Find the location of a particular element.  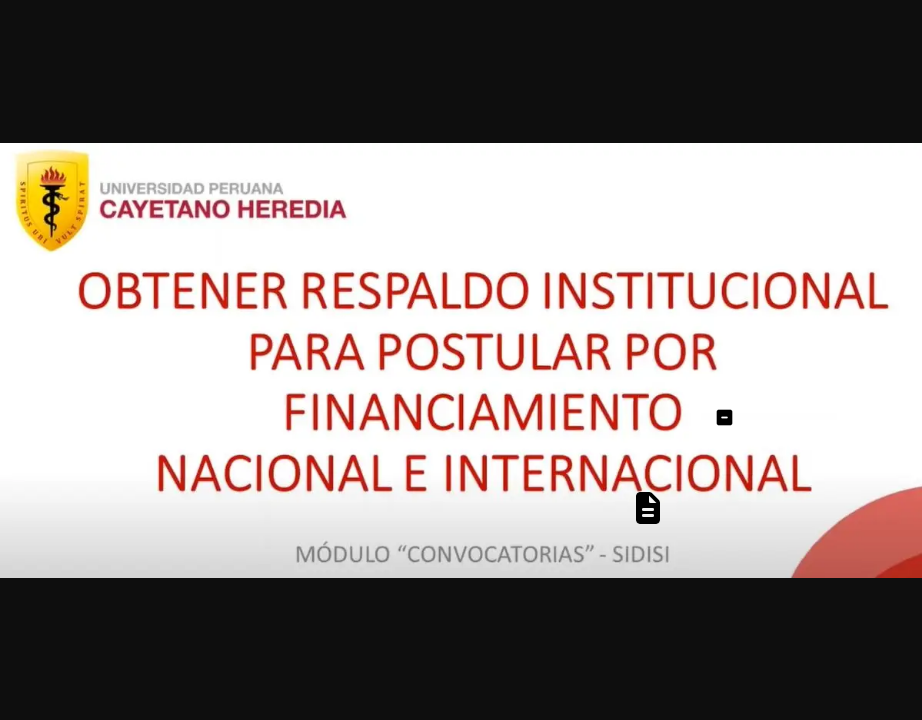

remove an item from a list is located at coordinates (724, 417).